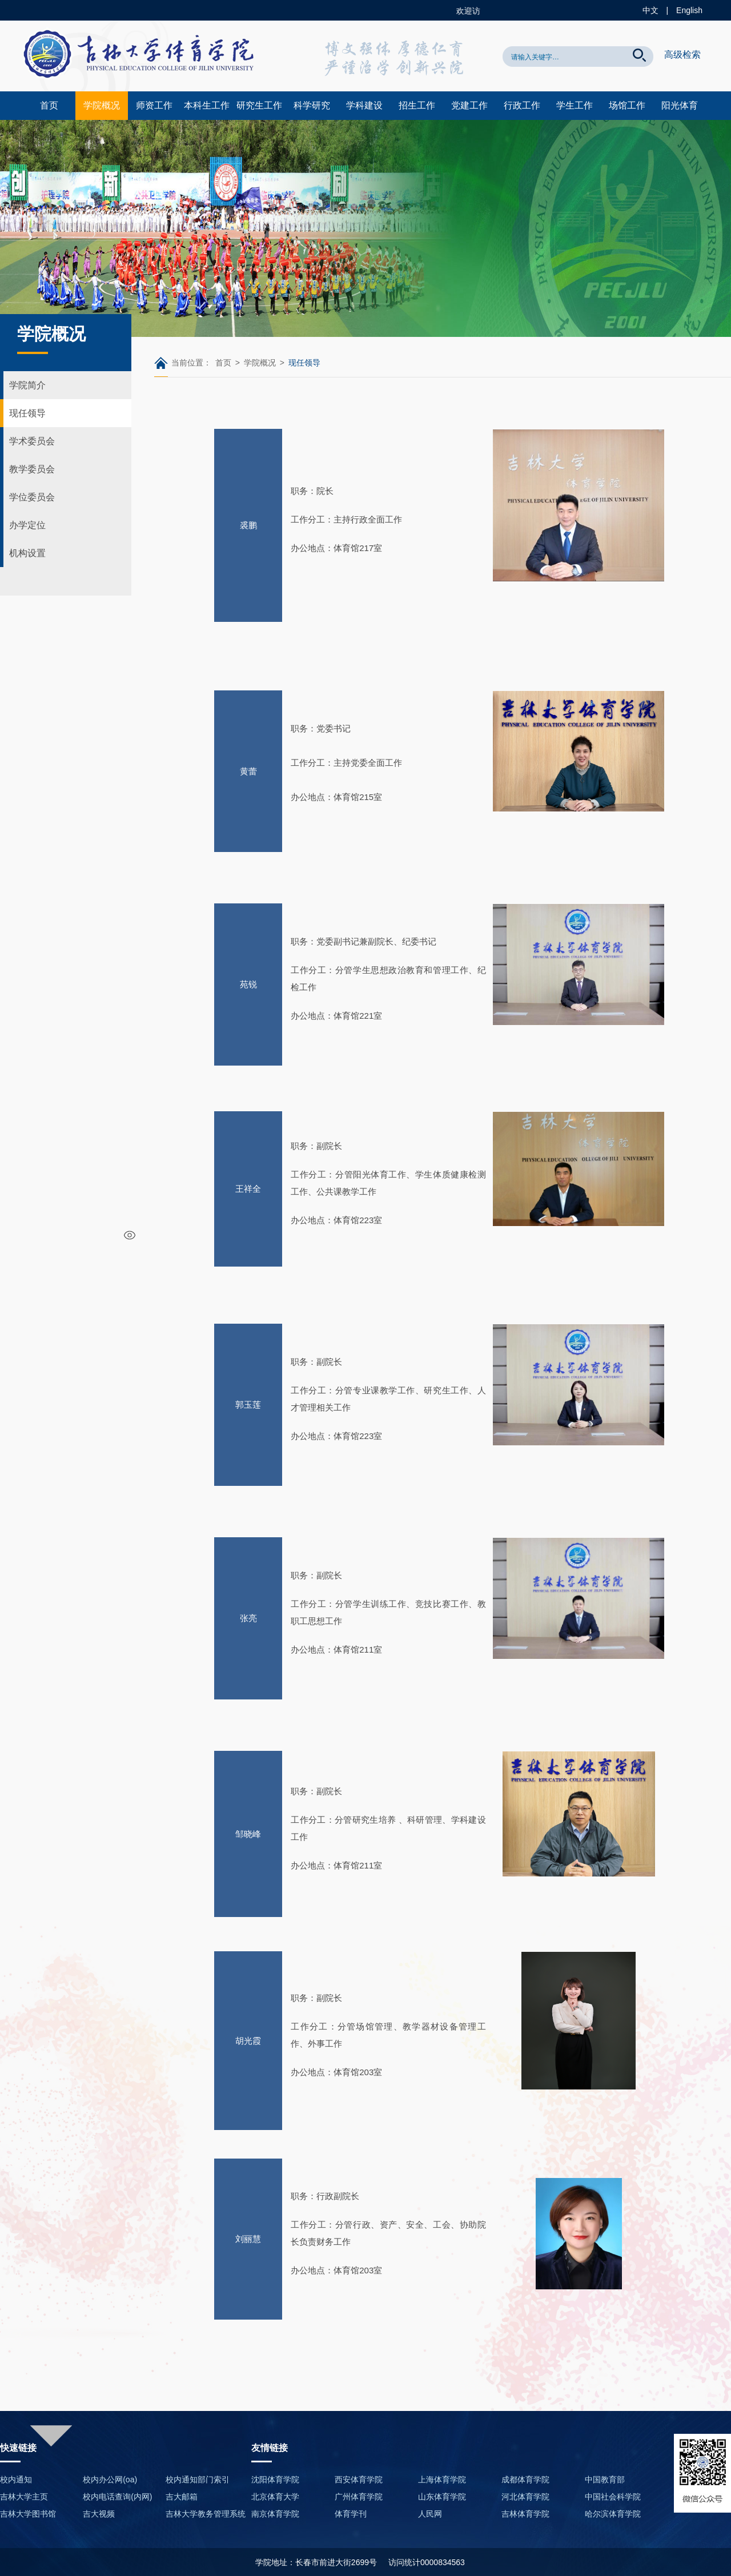 This screenshot has height=2576, width=731. Describe the element at coordinates (130, 1235) in the screenshot. I see `access visibility or display settings` at that location.